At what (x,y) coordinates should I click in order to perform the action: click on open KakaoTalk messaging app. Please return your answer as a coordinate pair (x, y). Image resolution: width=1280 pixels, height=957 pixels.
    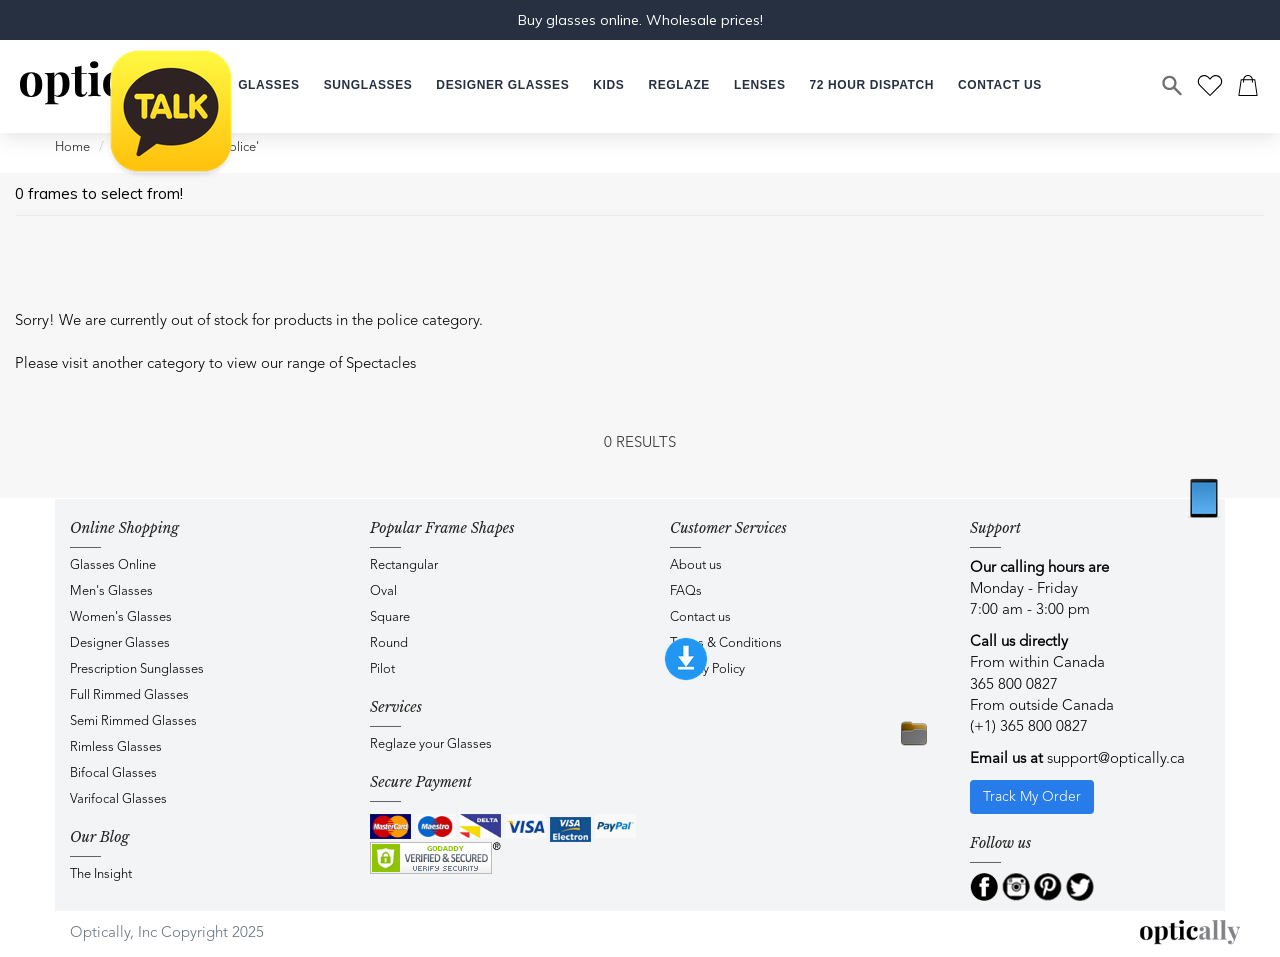
    Looking at the image, I should click on (171, 111).